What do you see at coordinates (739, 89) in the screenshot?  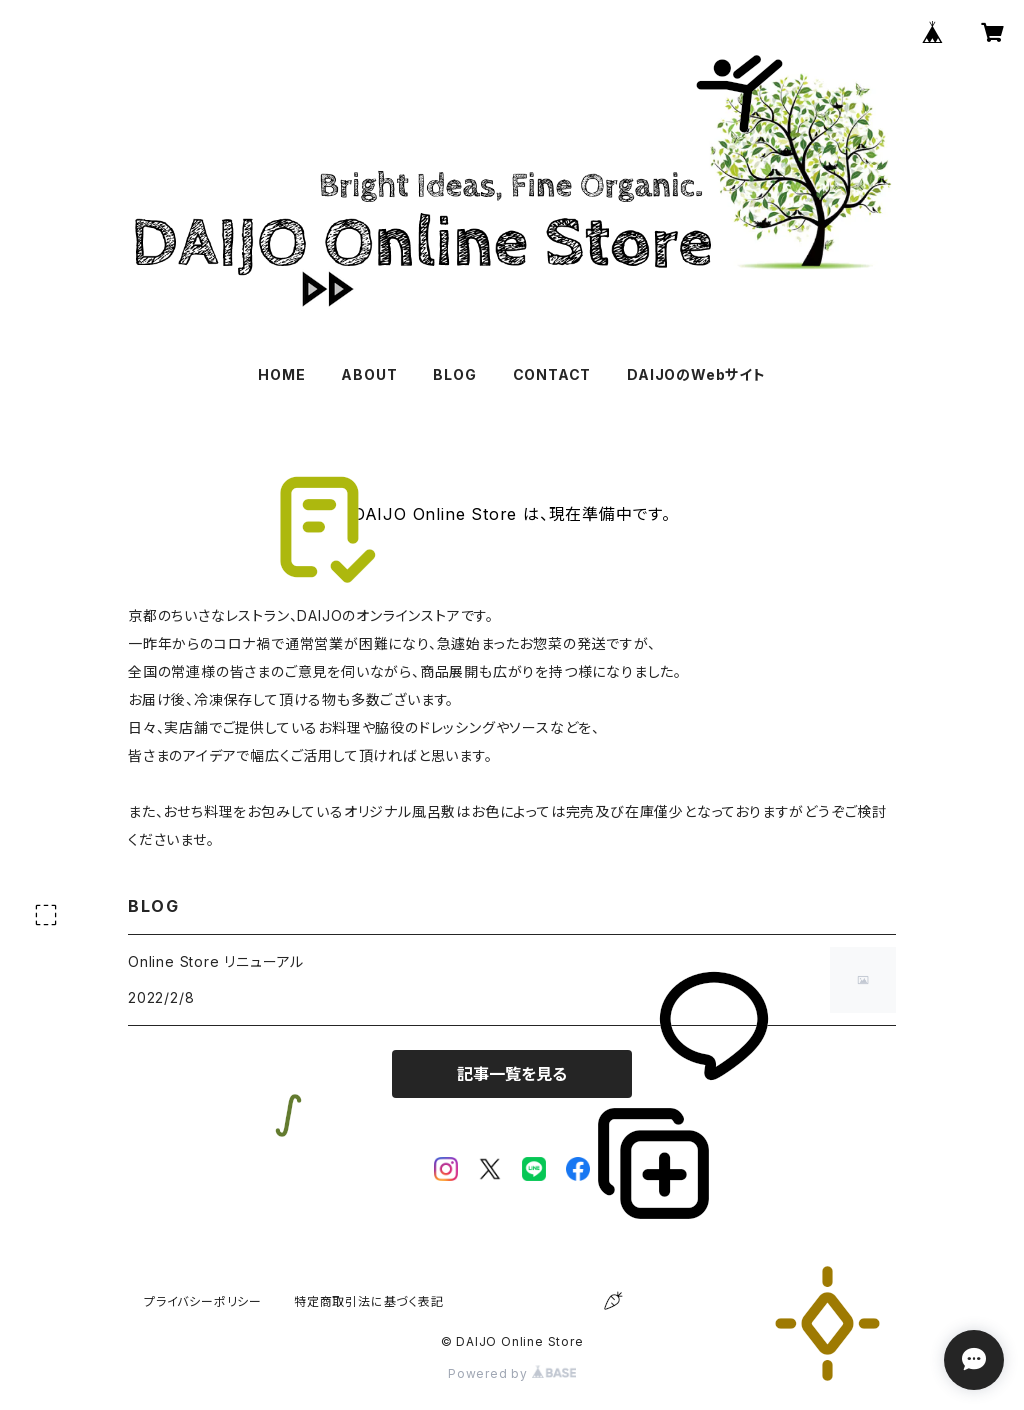 I see `view gymnastics or fitness activities` at bounding box center [739, 89].